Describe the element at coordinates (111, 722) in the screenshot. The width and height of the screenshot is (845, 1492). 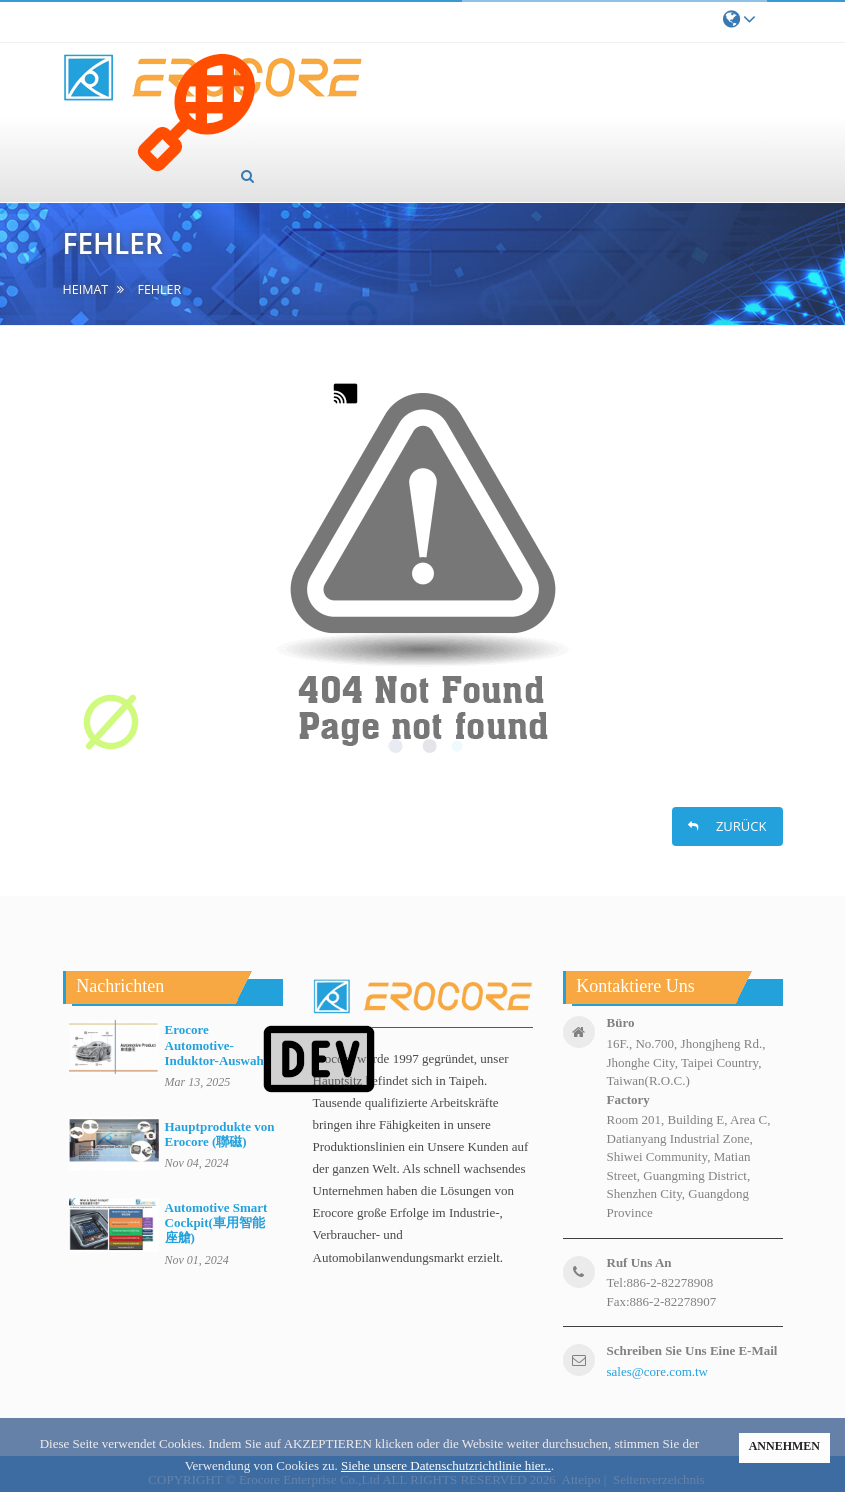
I see `indicates an empty or null value` at that location.